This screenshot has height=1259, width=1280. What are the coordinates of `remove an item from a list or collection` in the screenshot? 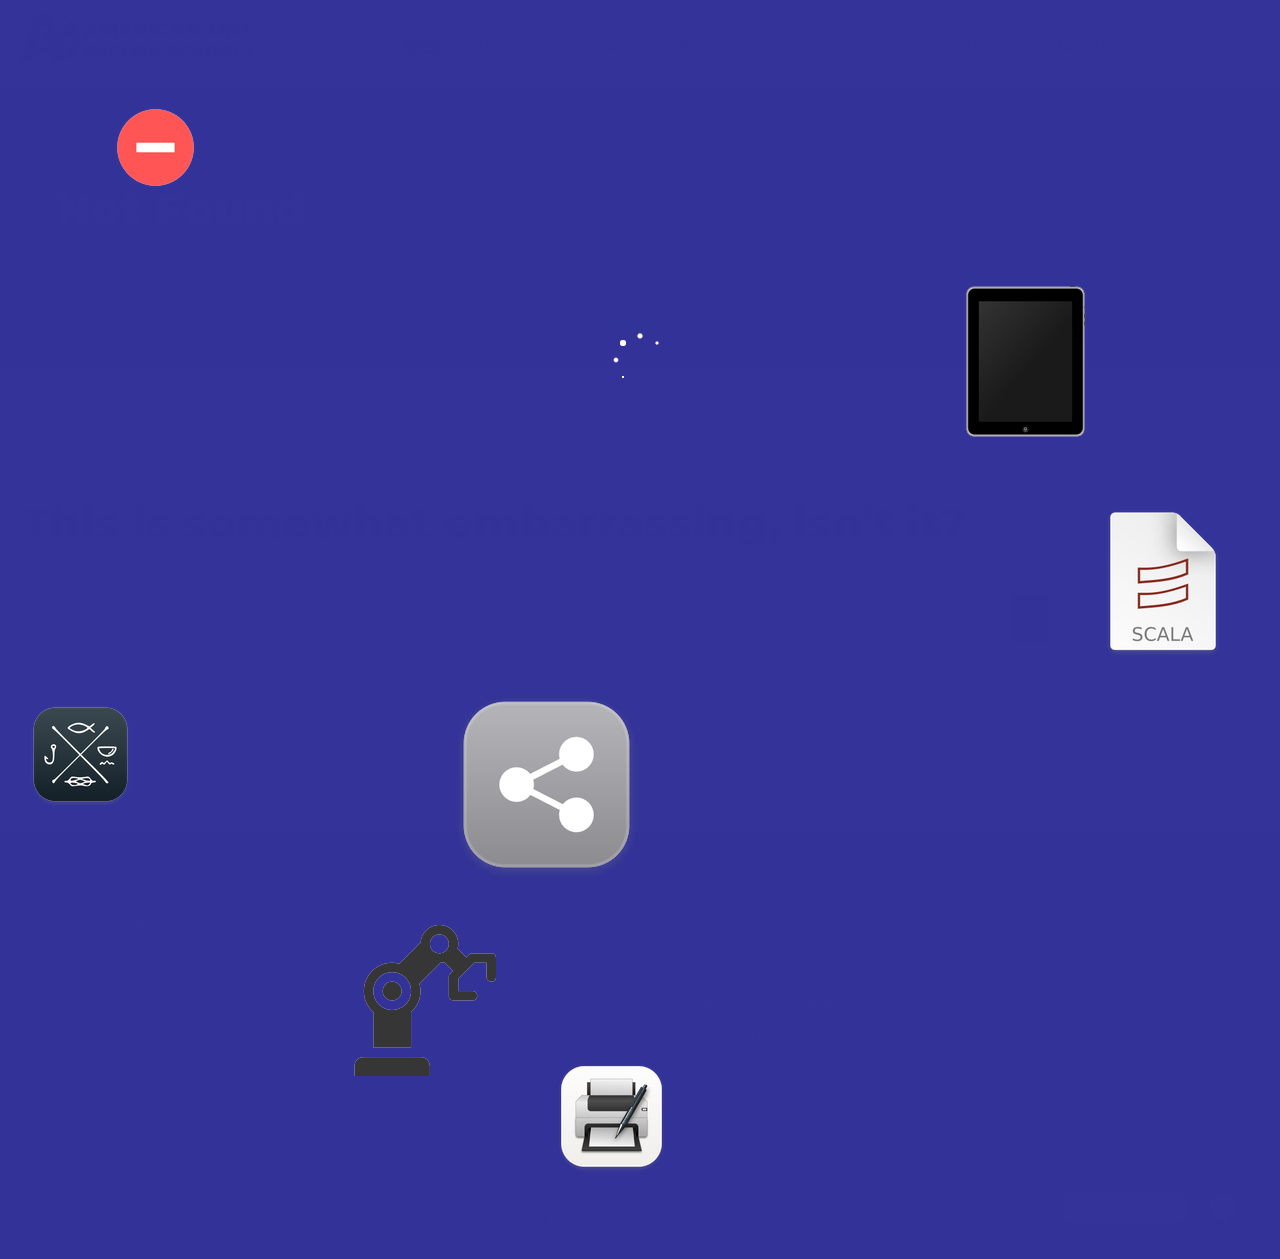 It's located at (155, 147).